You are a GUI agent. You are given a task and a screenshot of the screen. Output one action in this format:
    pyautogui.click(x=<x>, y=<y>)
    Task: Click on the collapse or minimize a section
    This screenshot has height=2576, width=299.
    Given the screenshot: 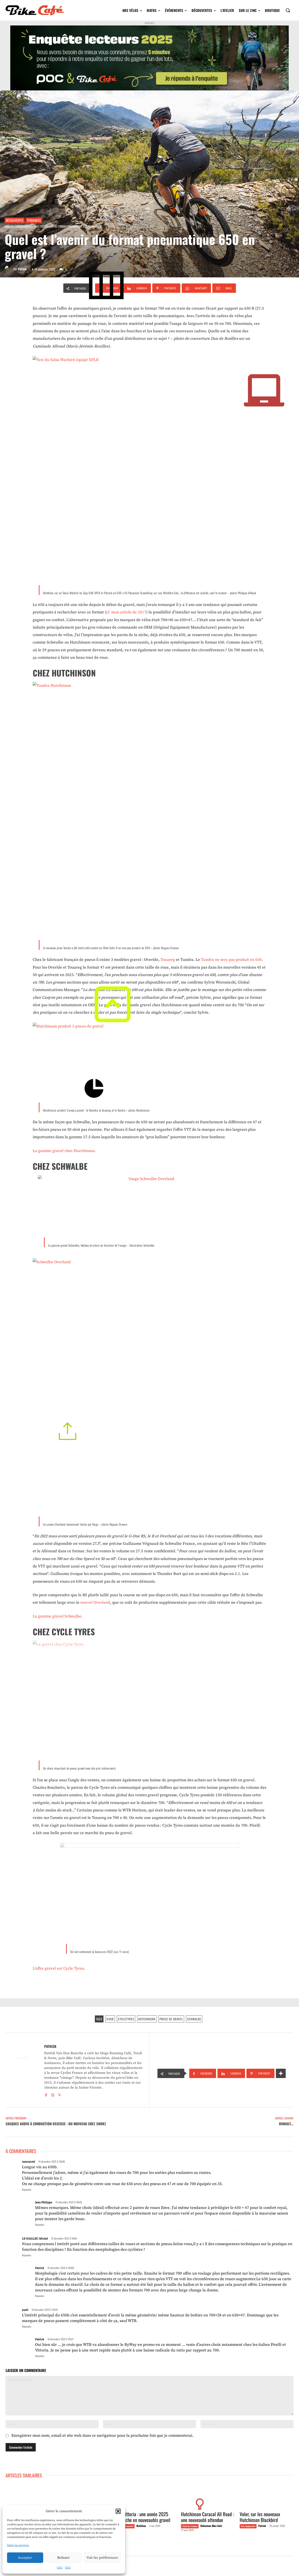 What is the action you would take?
    pyautogui.click(x=113, y=1004)
    